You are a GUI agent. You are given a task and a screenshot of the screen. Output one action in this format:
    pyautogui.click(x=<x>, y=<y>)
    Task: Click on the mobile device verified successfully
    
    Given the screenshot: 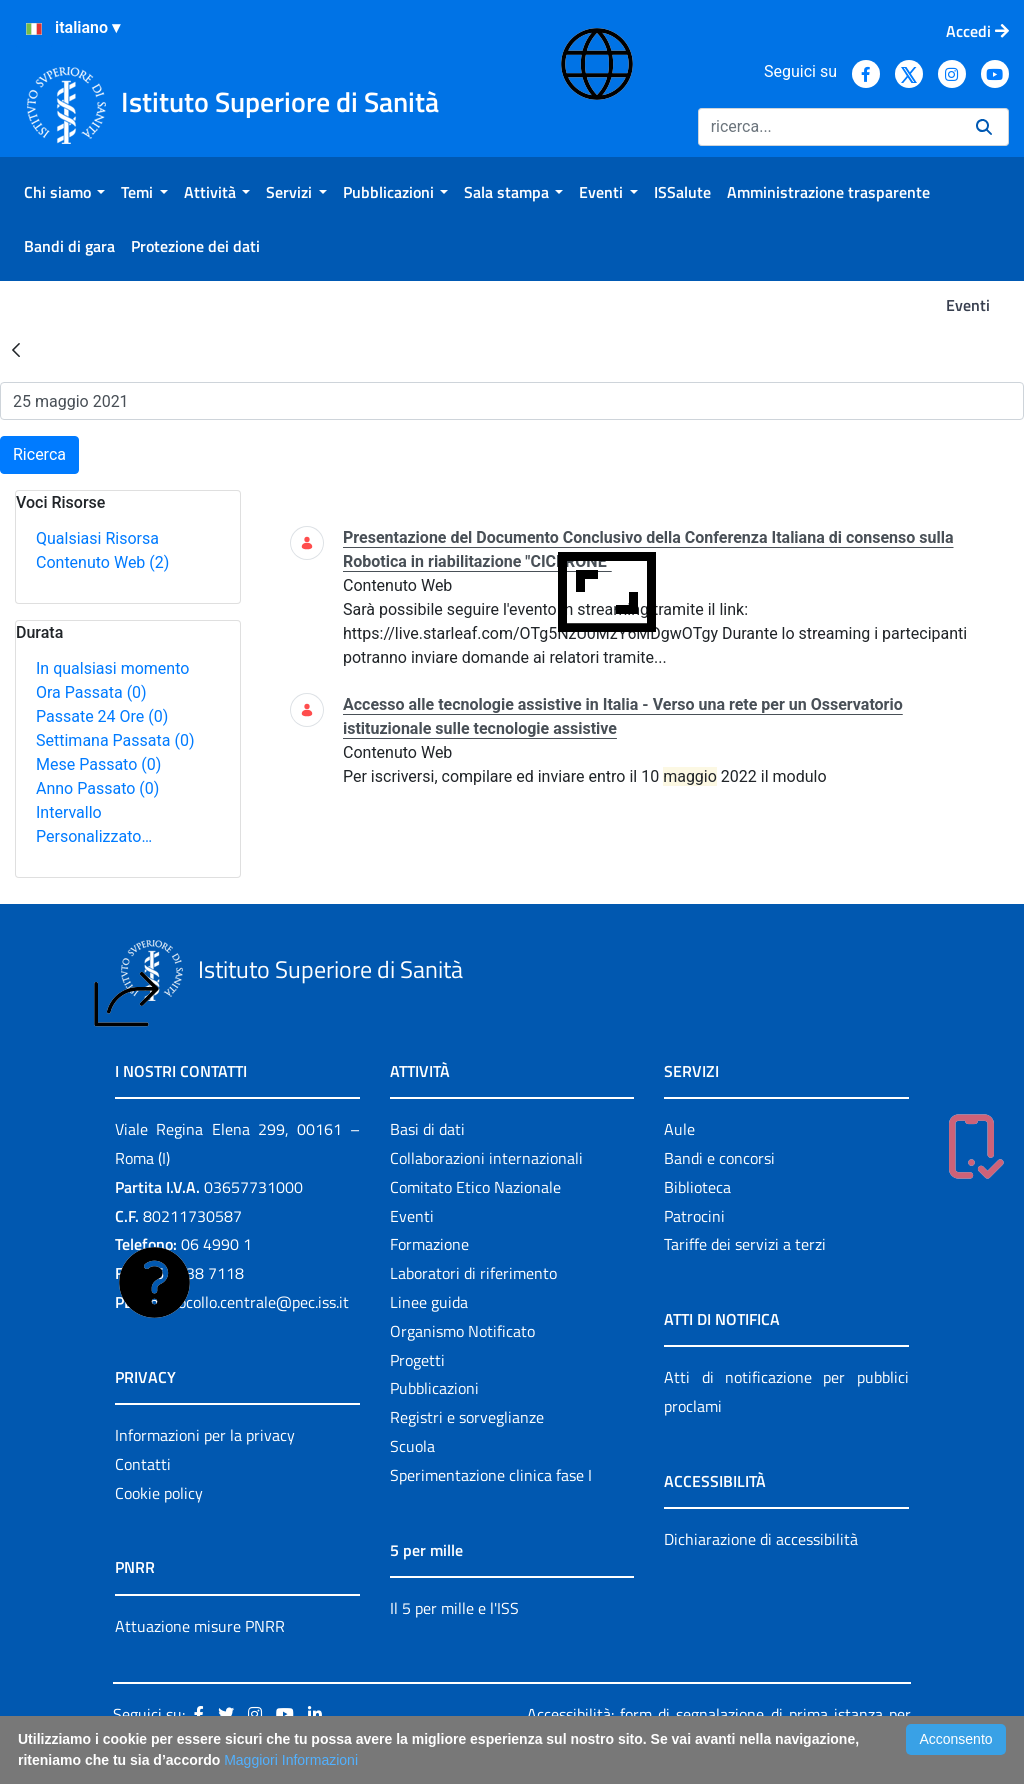 What is the action you would take?
    pyautogui.click(x=971, y=1146)
    